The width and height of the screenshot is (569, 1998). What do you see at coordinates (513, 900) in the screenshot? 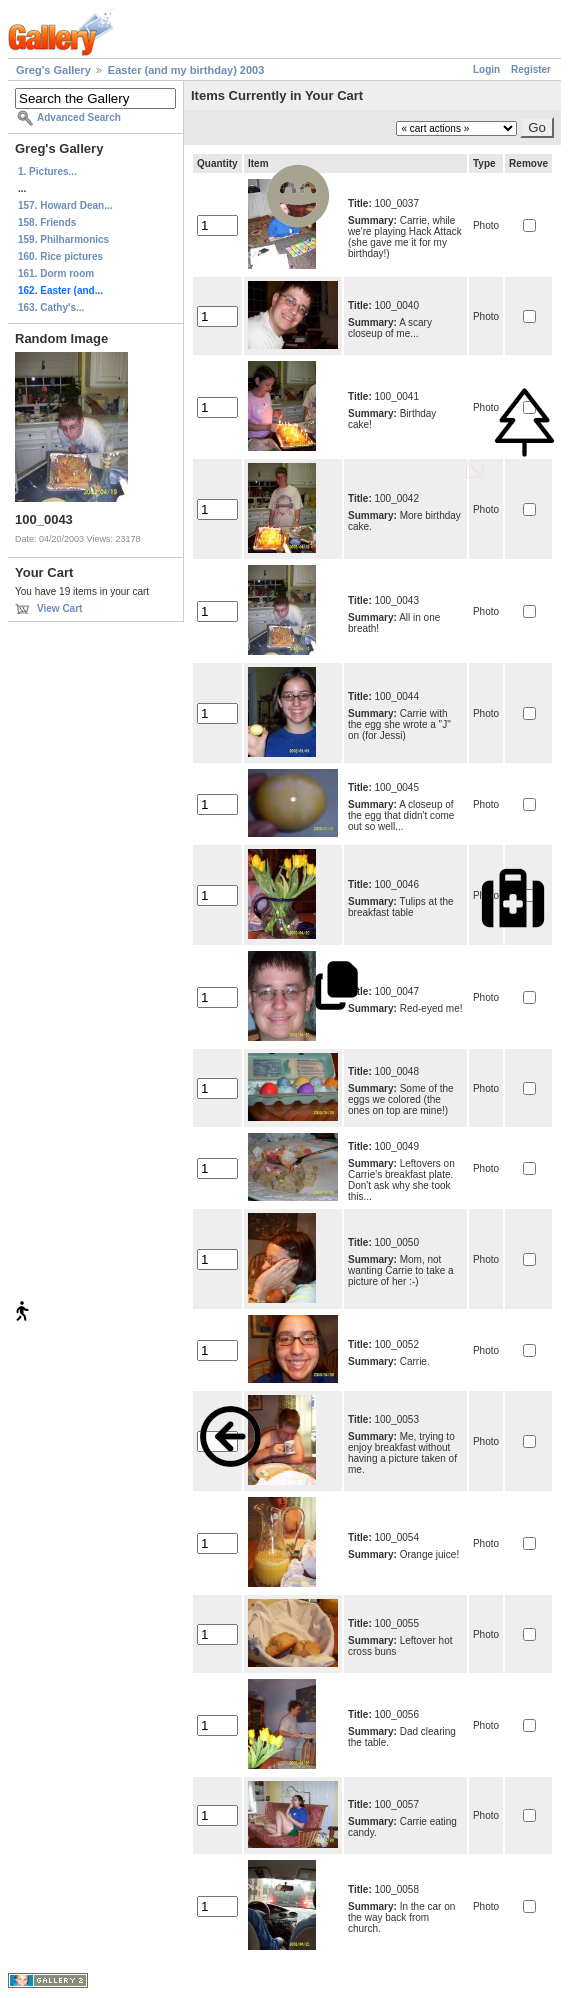
I see `access medical or health-related information` at bounding box center [513, 900].